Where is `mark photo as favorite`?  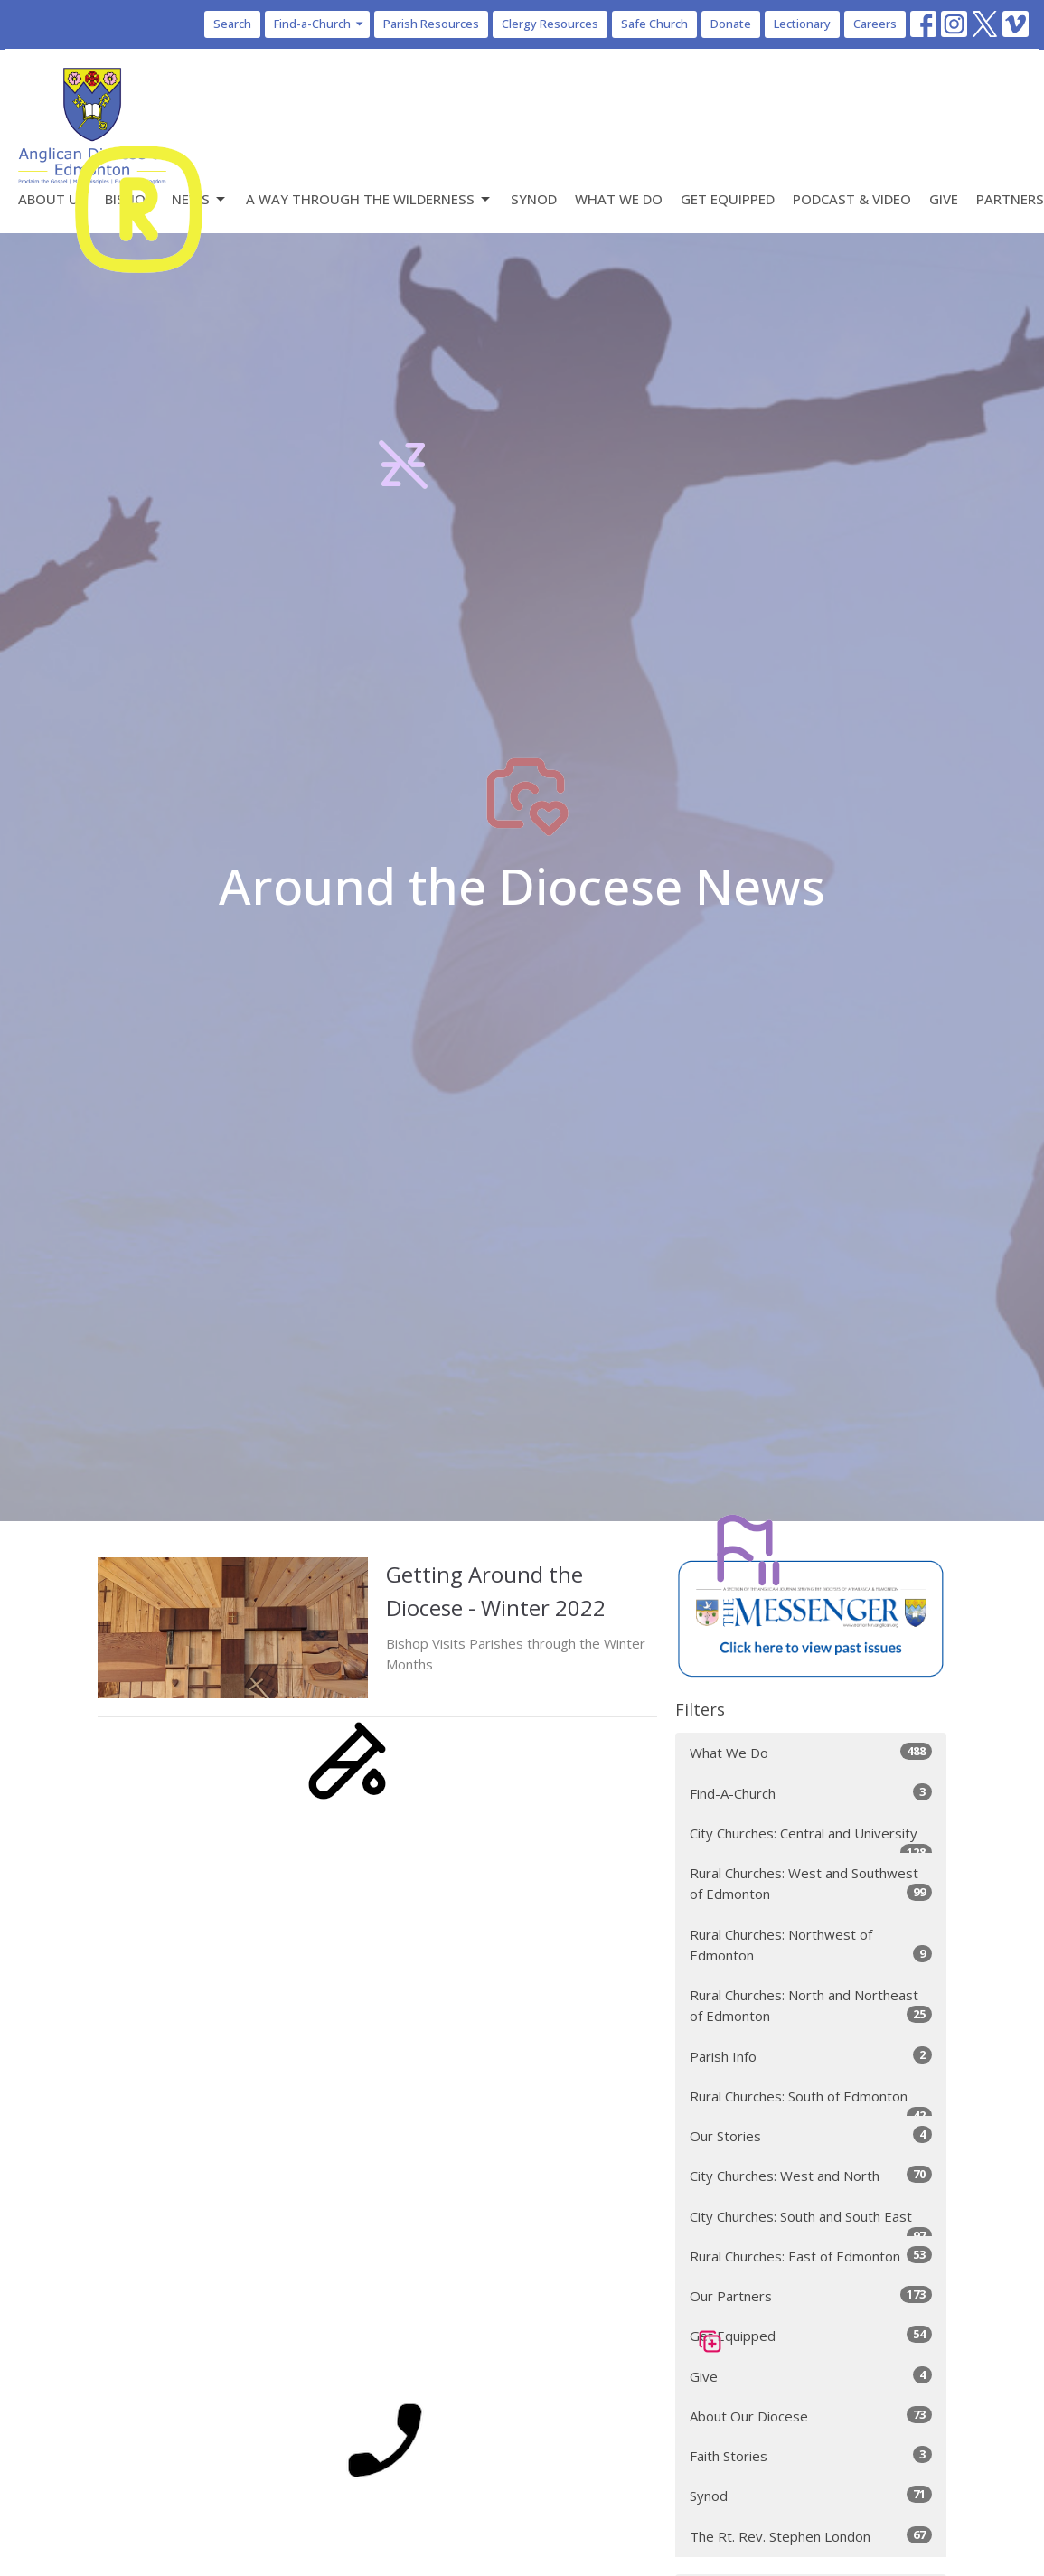 mark photo as favorite is located at coordinates (525, 793).